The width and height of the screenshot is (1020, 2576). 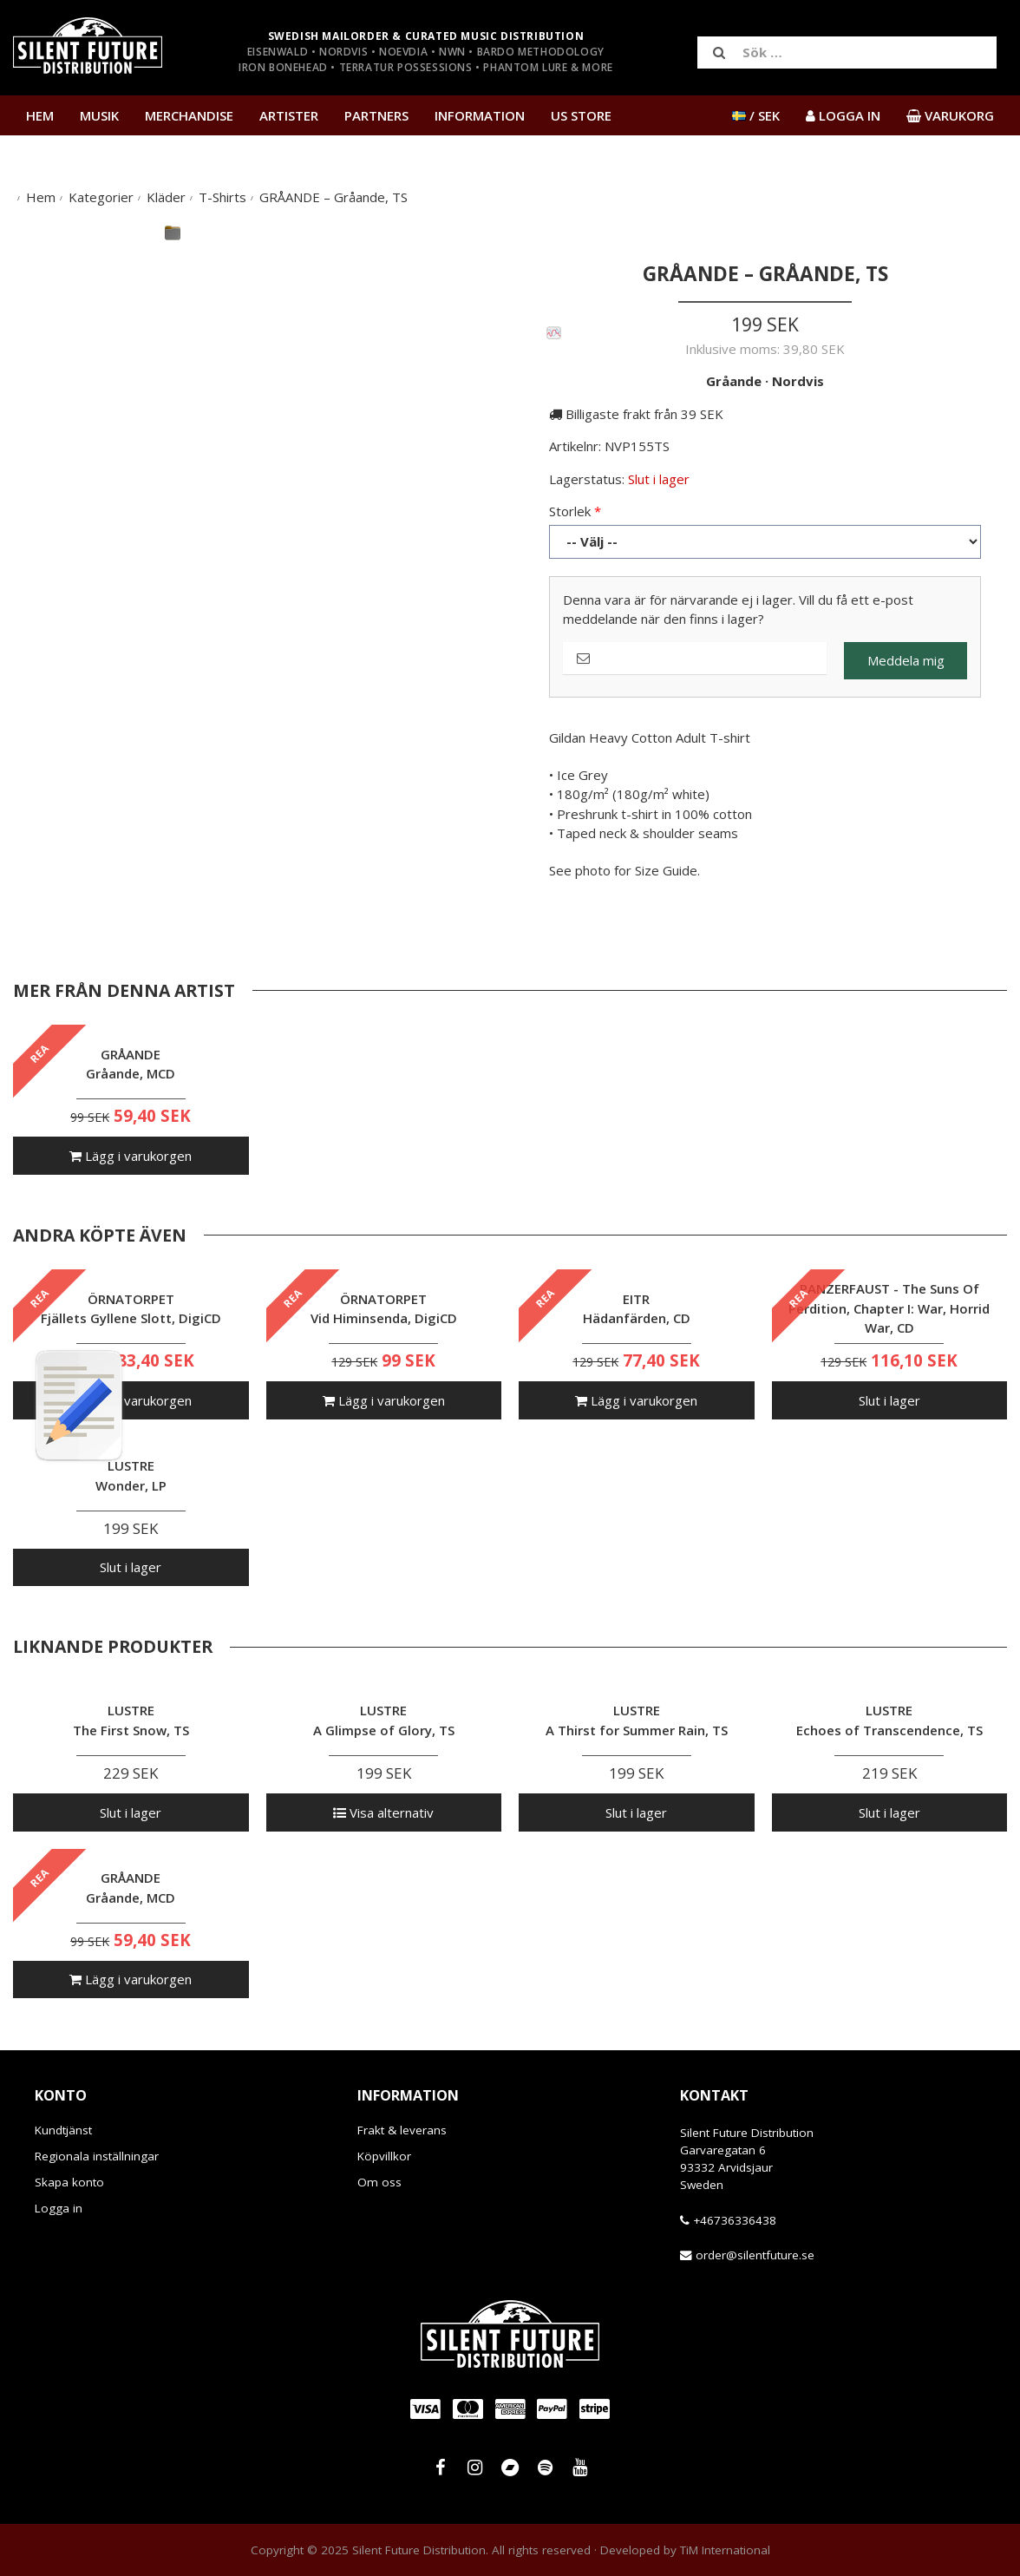 I want to click on open power statistics app, so click(x=553, y=332).